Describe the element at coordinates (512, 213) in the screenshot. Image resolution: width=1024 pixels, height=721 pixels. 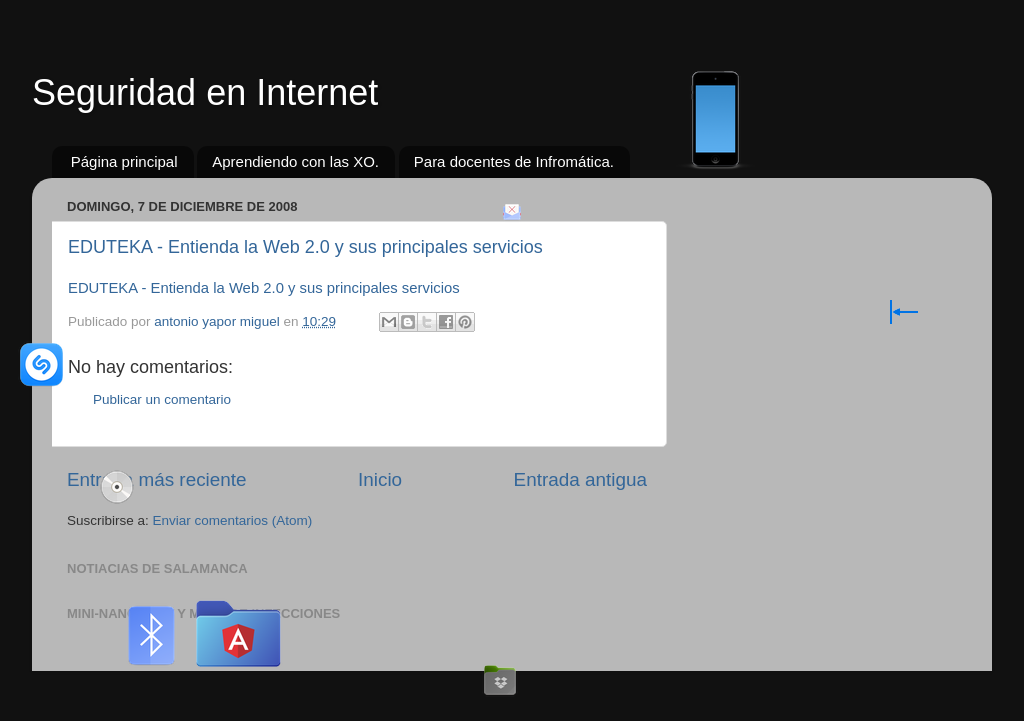
I see `mark email as spam or junk` at that location.